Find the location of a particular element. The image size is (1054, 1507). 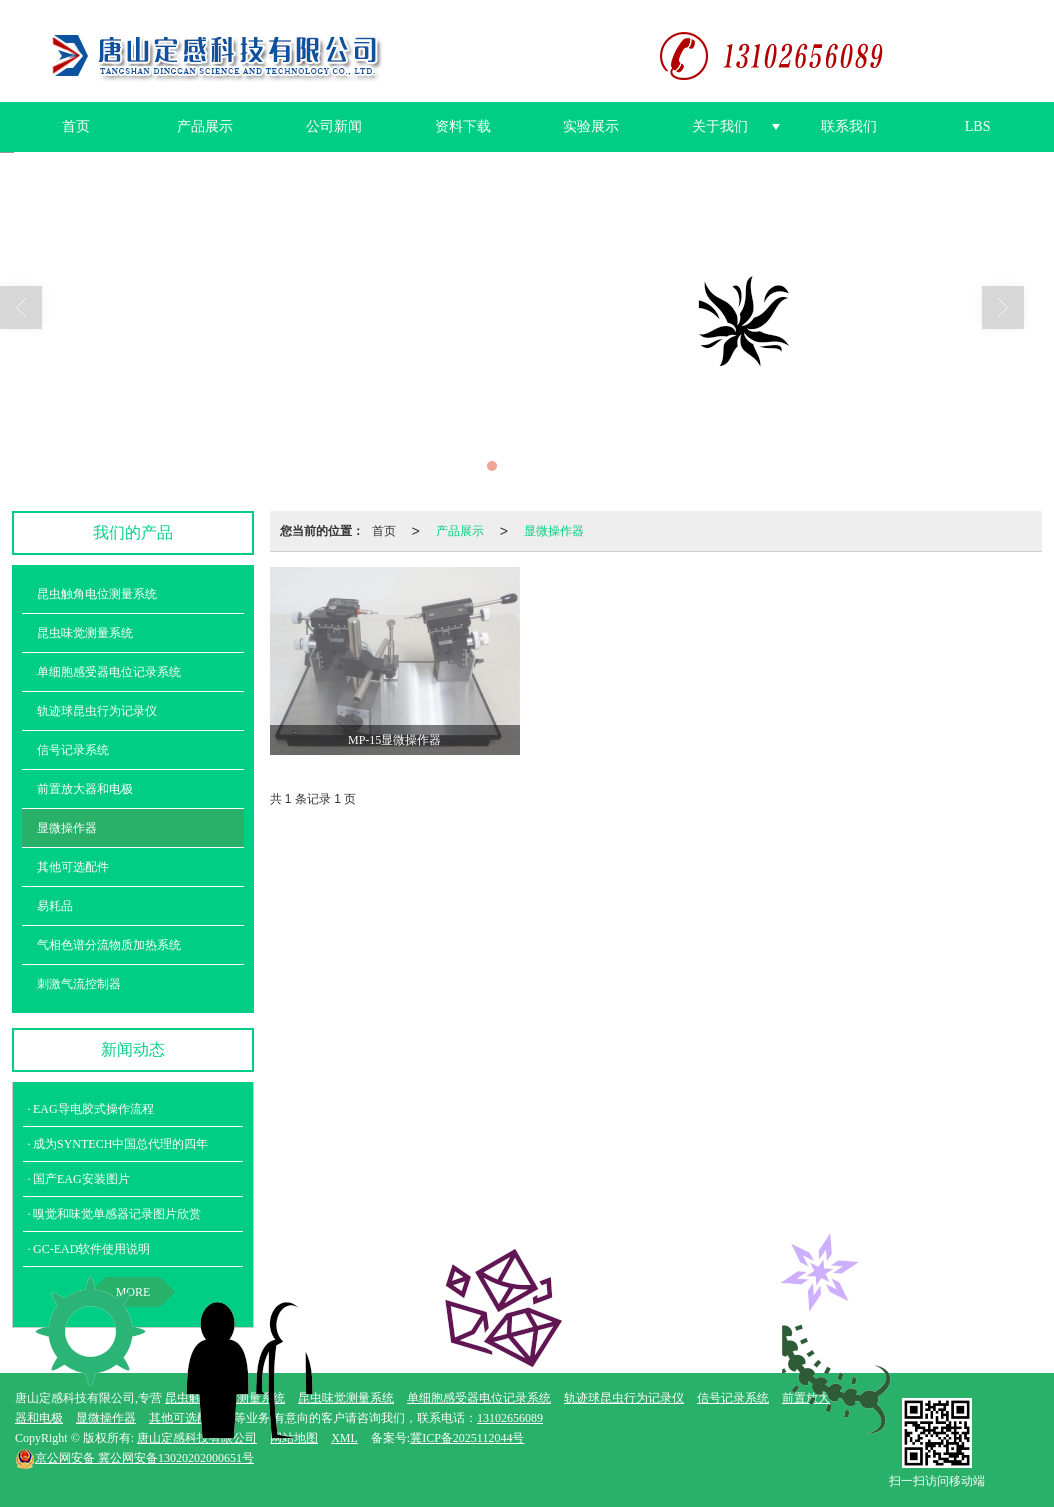

mark item as favorite is located at coordinates (819, 1272).